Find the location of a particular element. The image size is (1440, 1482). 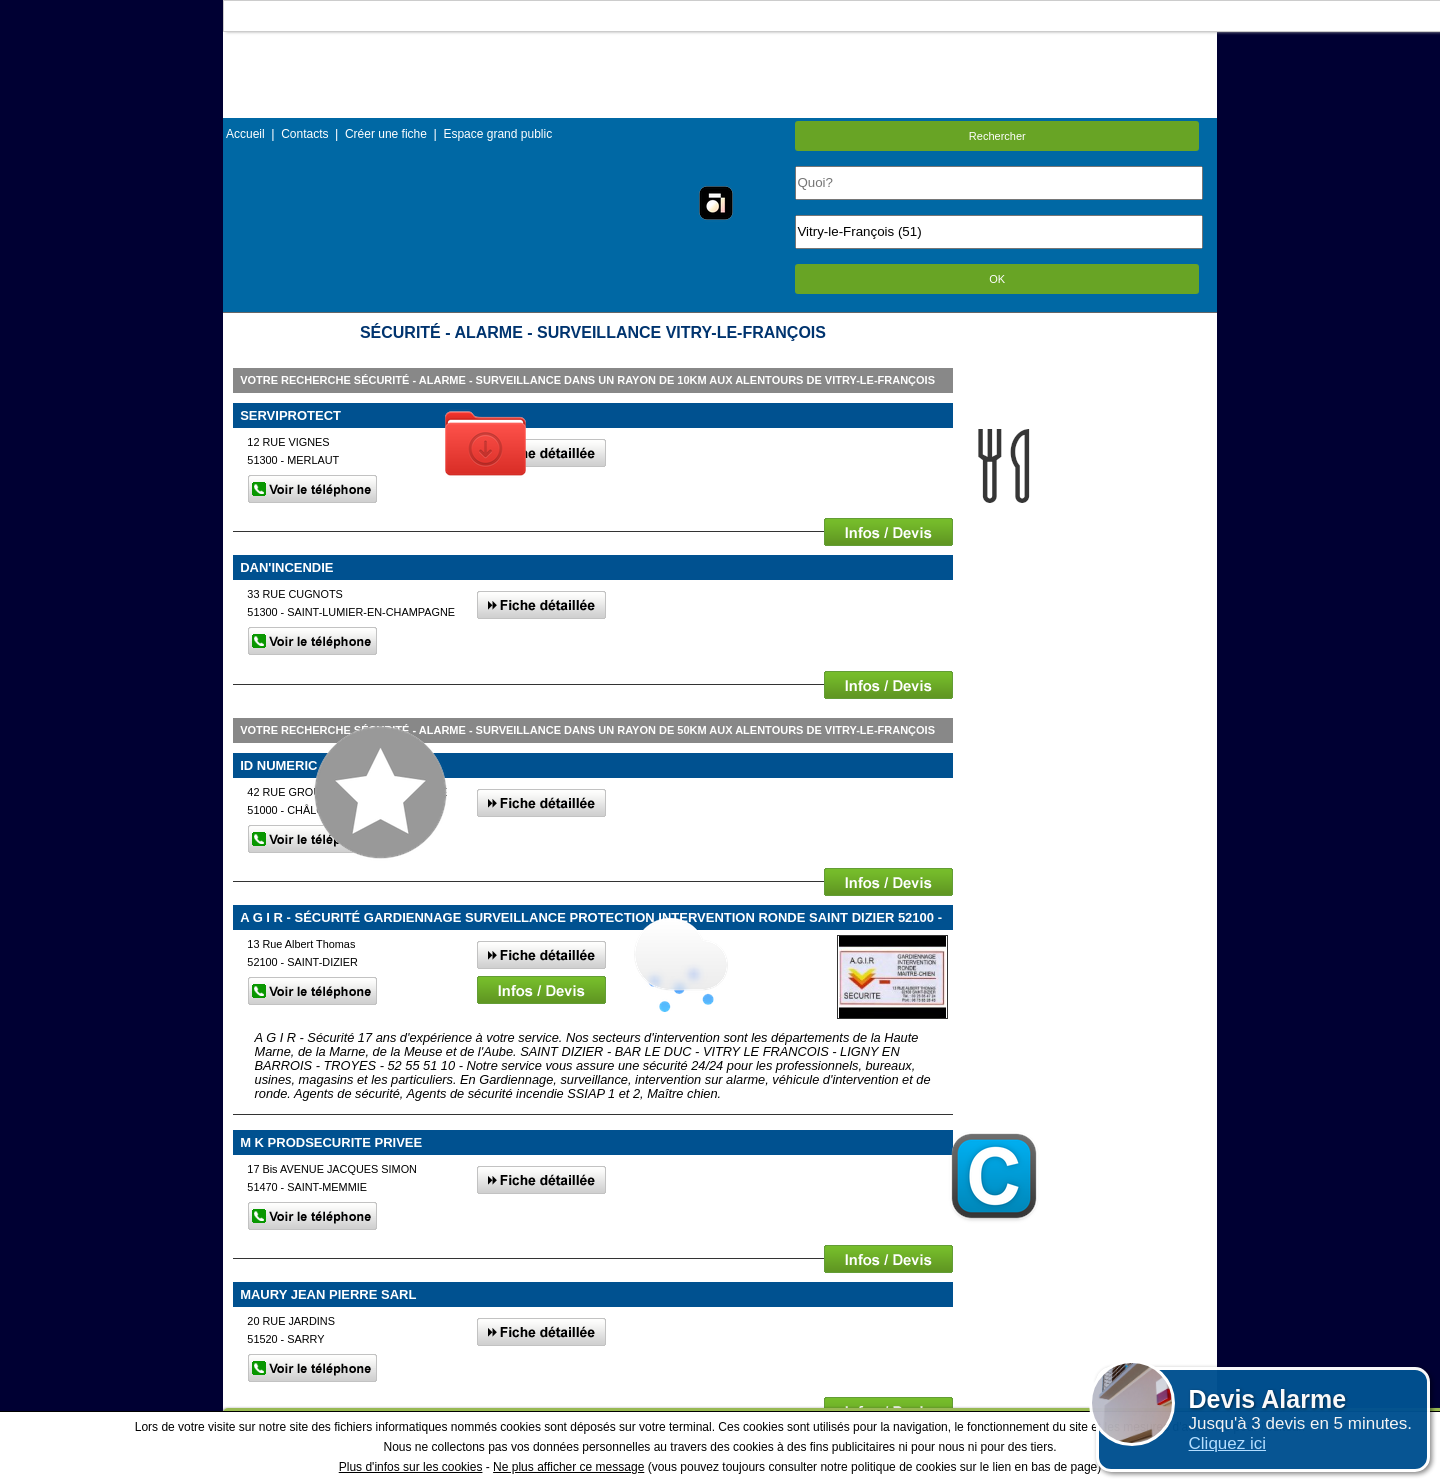

indicates an unrated item is located at coordinates (380, 792).